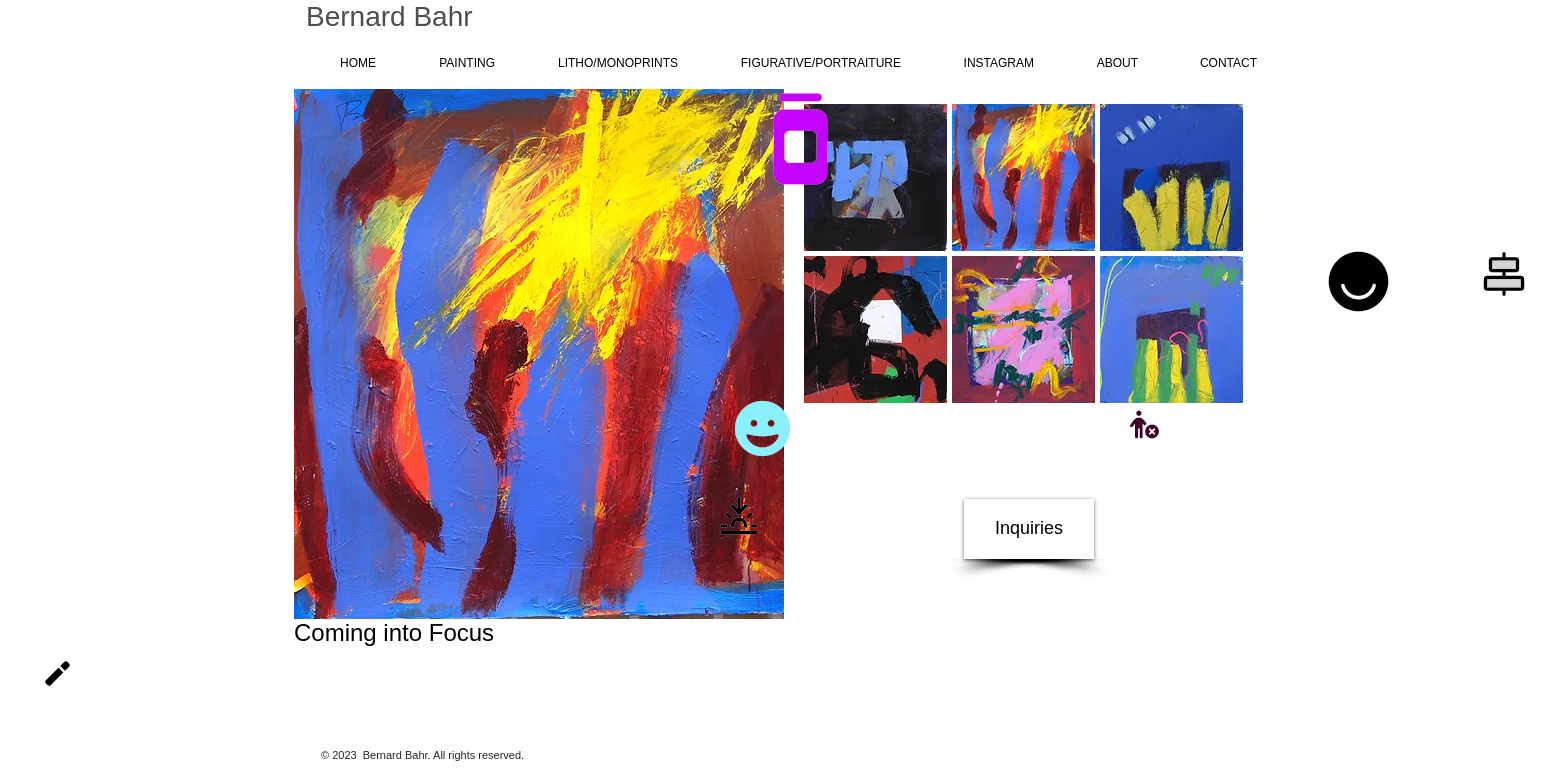 This screenshot has height=776, width=1568. What do you see at coordinates (800, 141) in the screenshot?
I see `store or save items in a container` at bounding box center [800, 141].